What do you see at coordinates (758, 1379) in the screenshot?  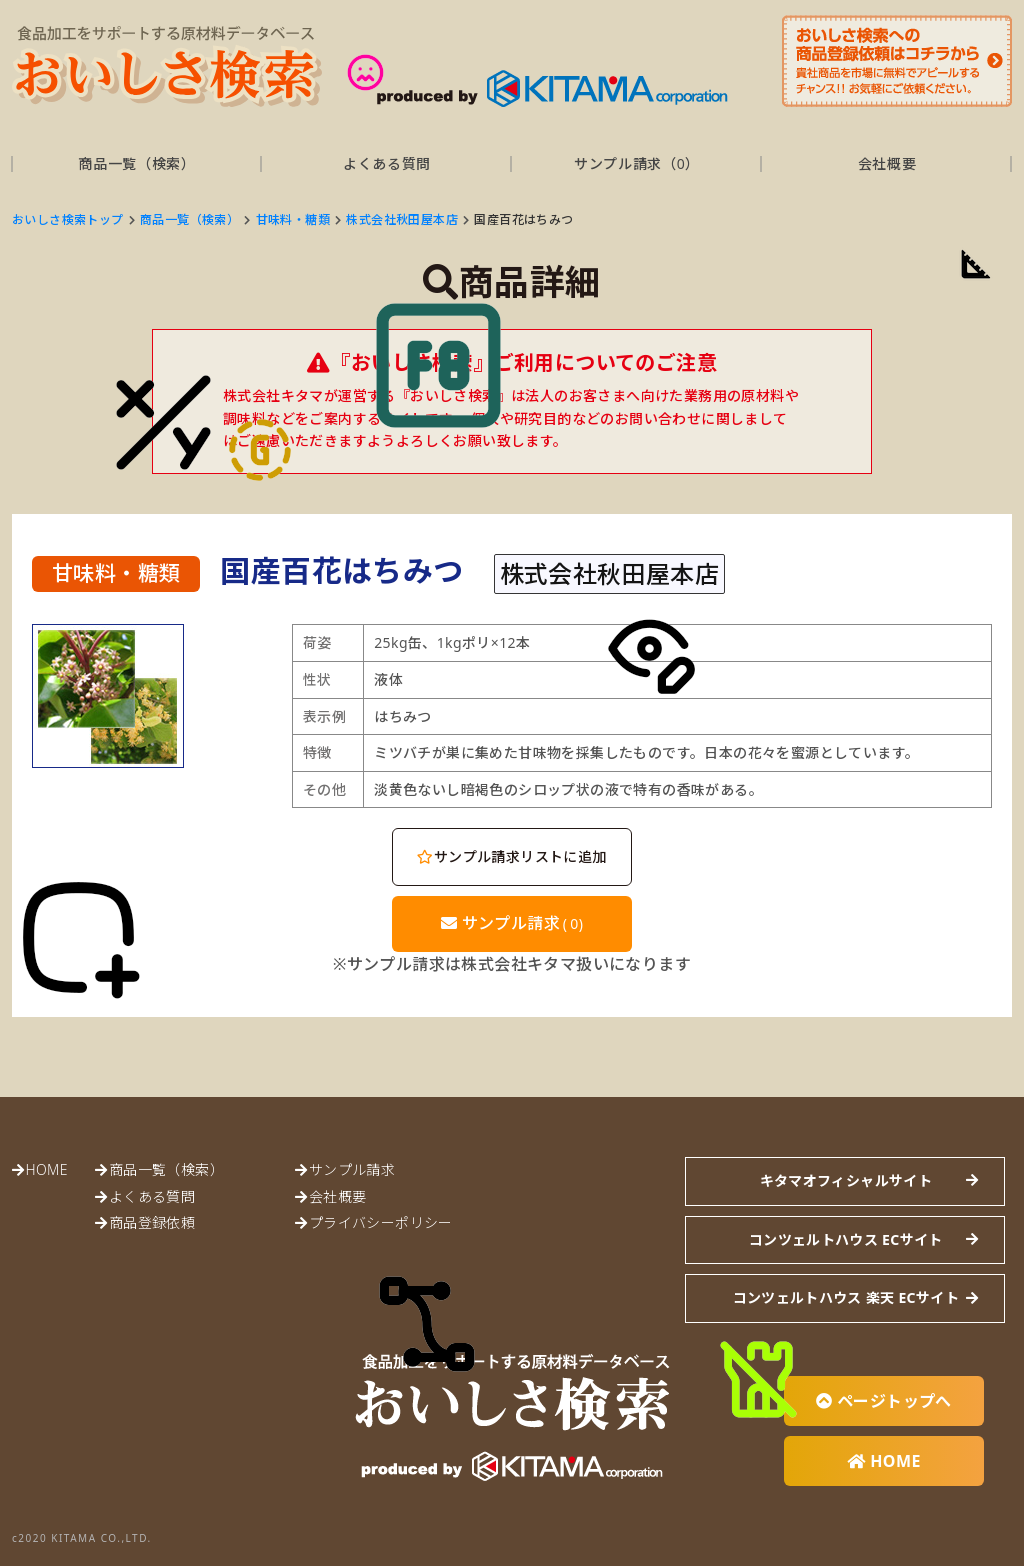 I see `indicates tower or signal is offline` at bounding box center [758, 1379].